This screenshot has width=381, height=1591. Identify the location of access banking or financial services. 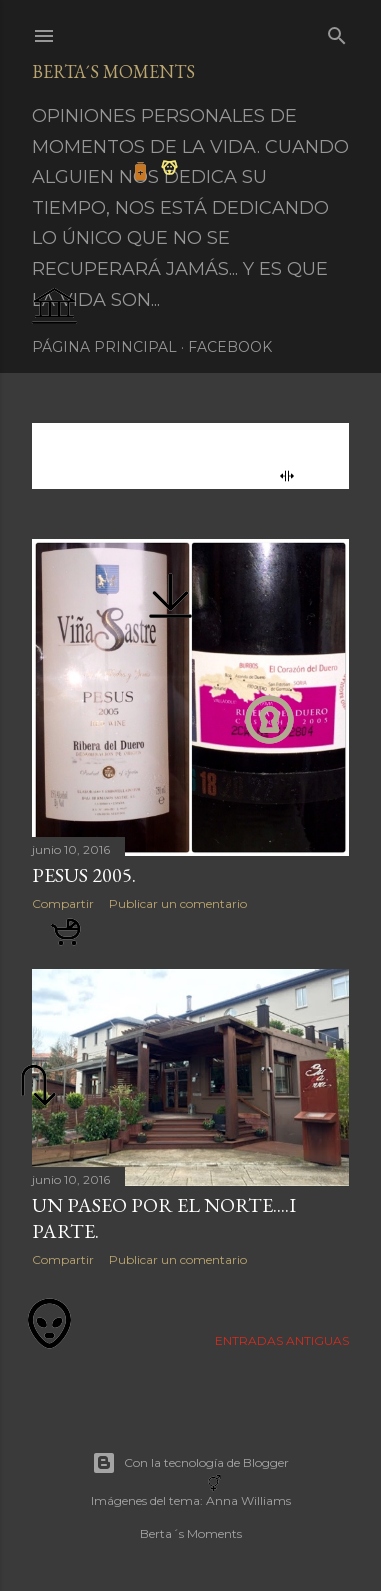
(54, 307).